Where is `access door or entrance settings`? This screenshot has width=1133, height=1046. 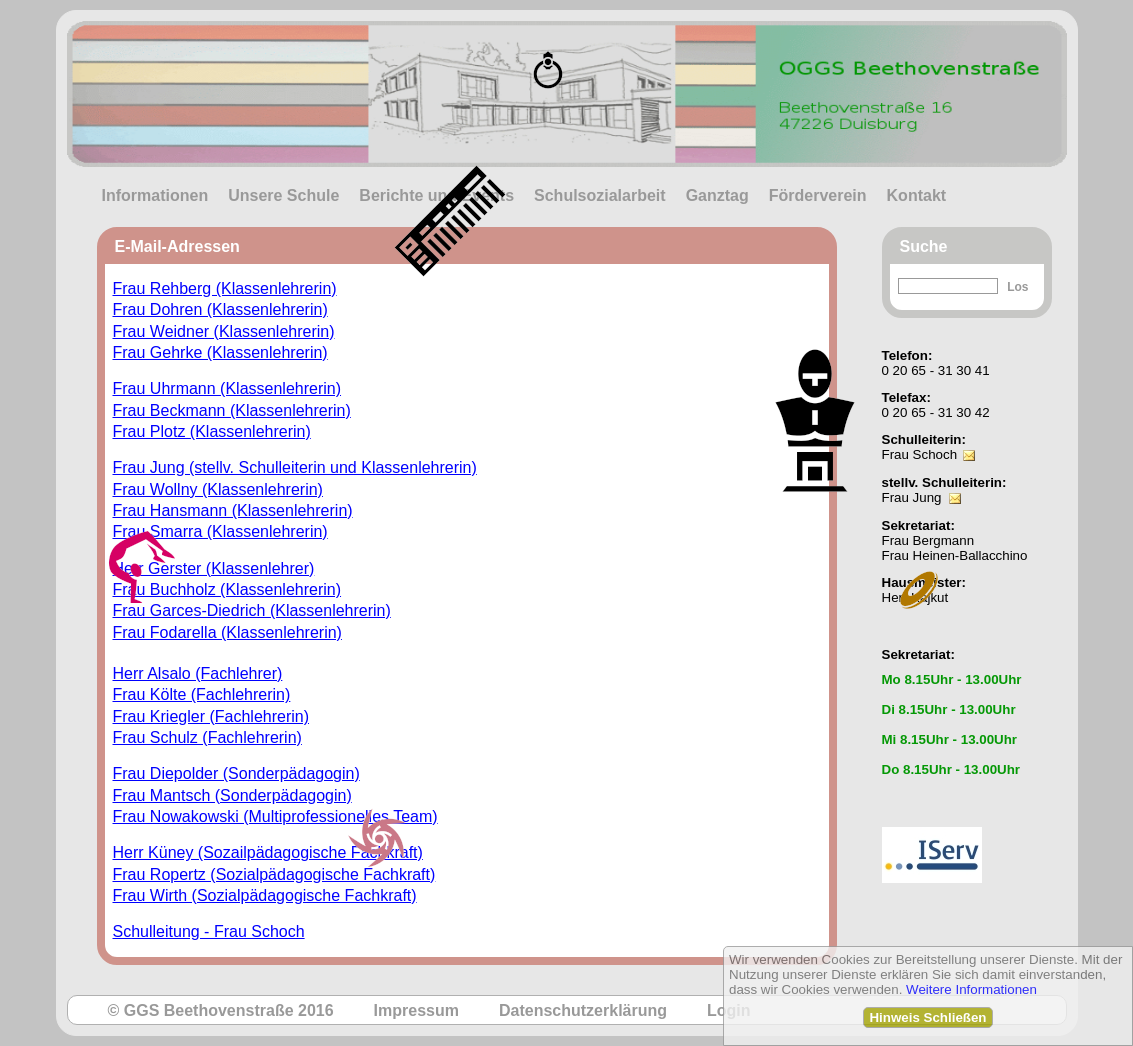 access door or entrance settings is located at coordinates (548, 70).